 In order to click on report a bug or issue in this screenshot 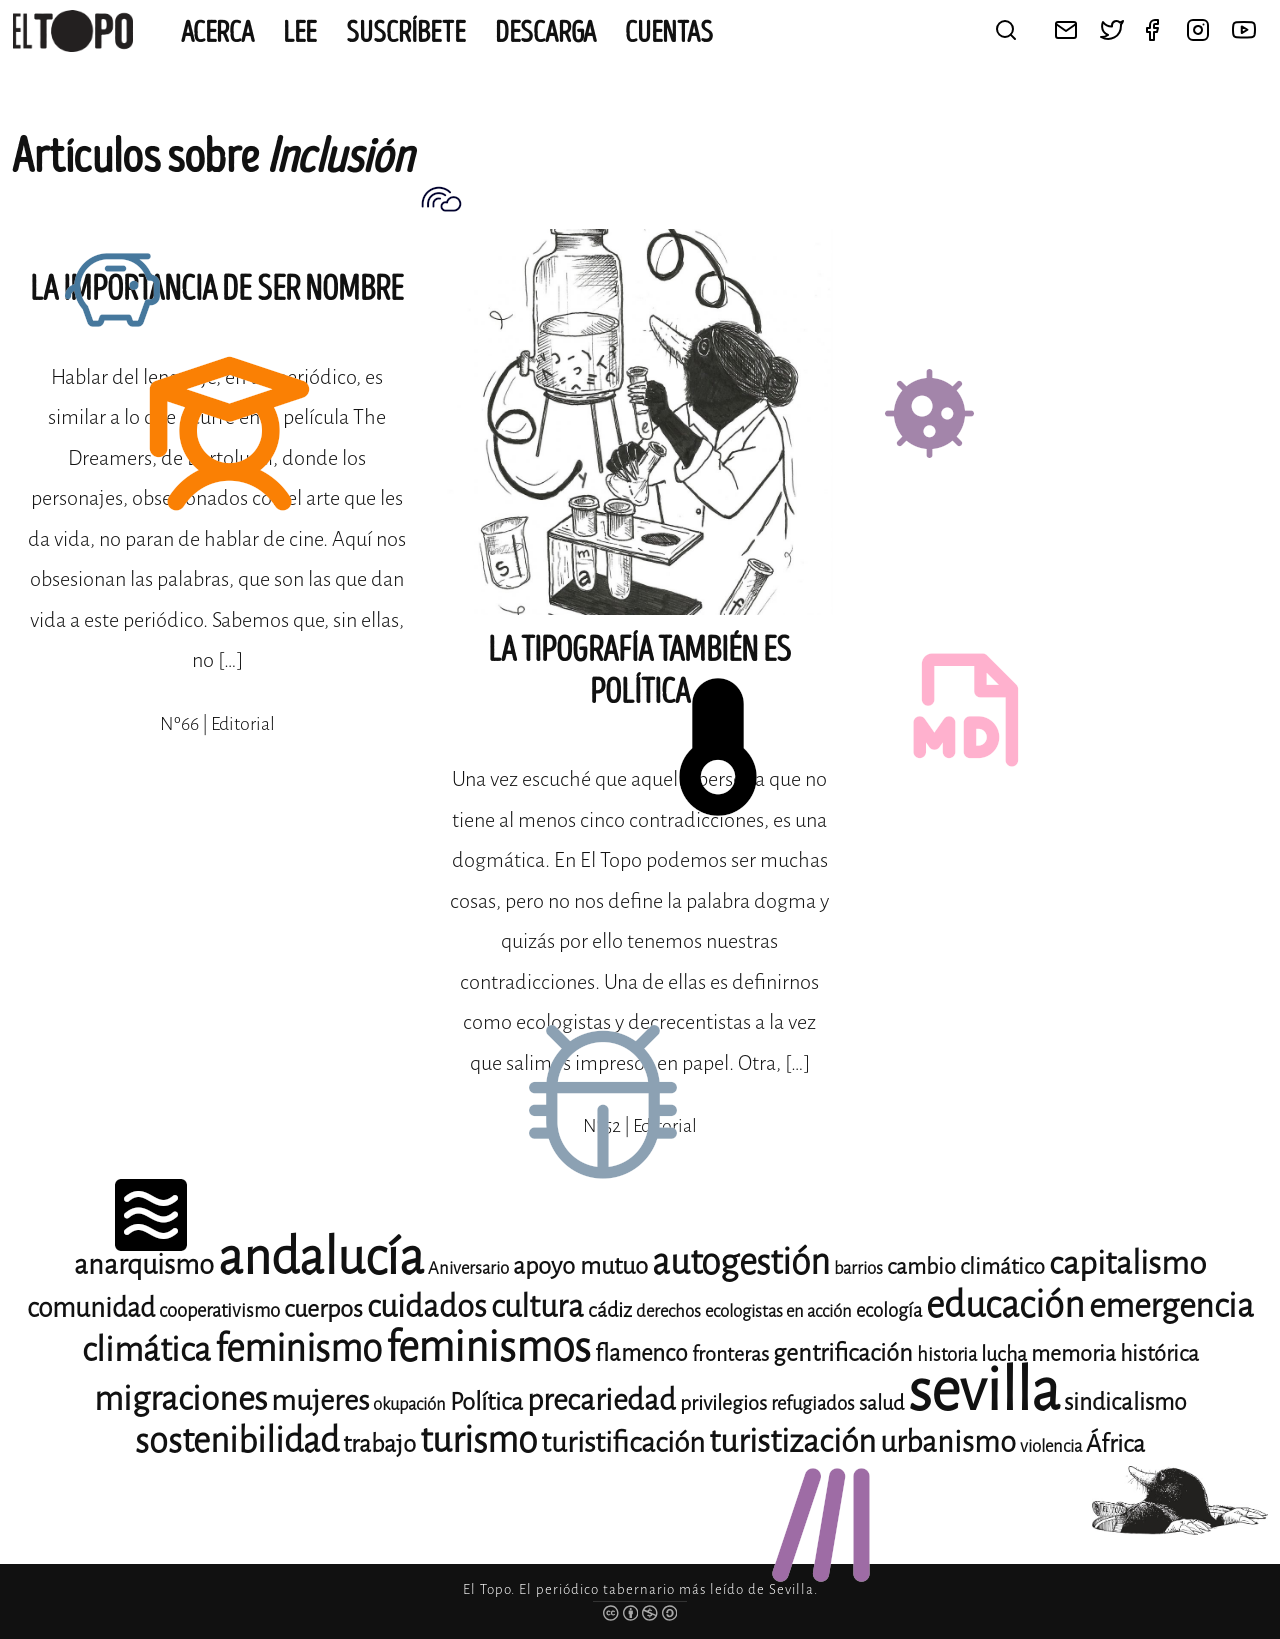, I will do `click(603, 1099)`.